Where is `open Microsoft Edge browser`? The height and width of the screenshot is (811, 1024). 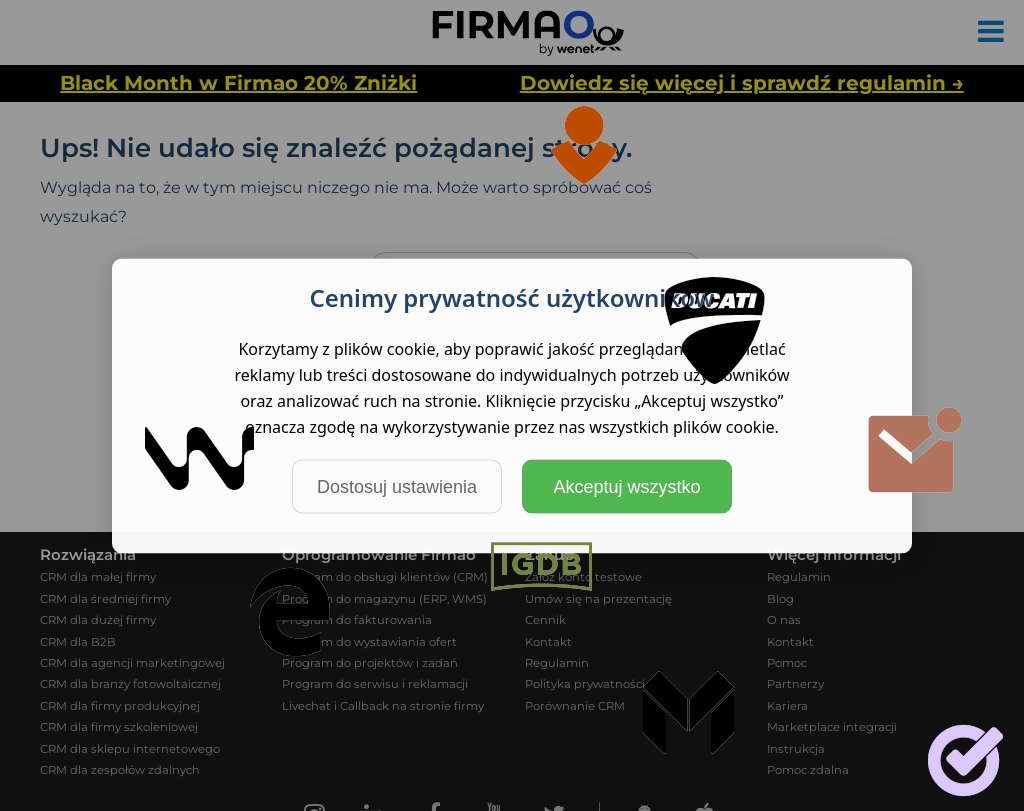
open Microsoft Edge browser is located at coordinates (290, 612).